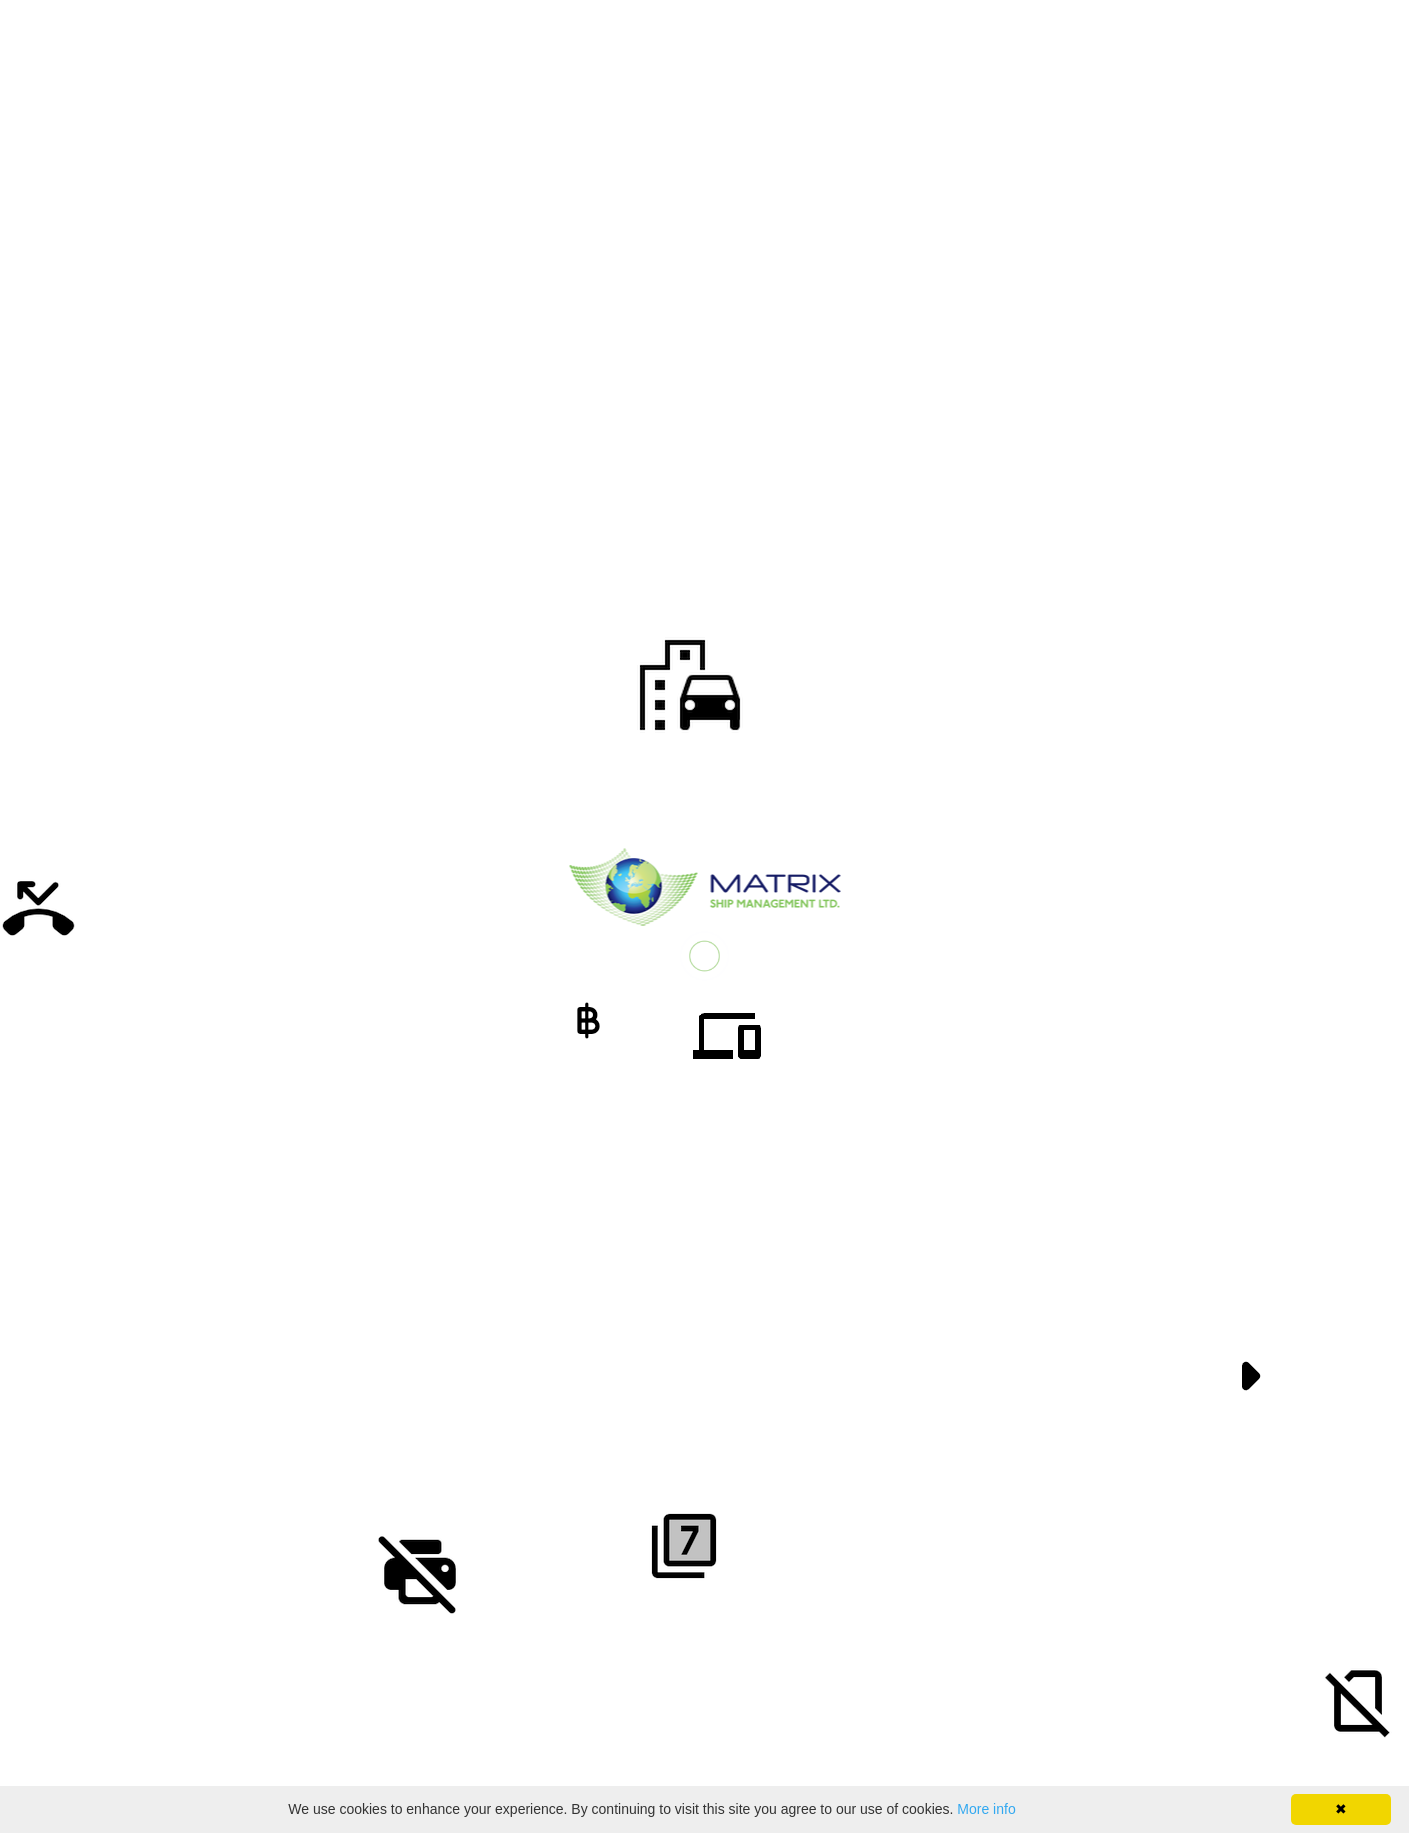 The height and width of the screenshot is (1833, 1409). What do you see at coordinates (684, 1546) in the screenshot?
I see `indicates item number 7 in a numbered list or gallery` at bounding box center [684, 1546].